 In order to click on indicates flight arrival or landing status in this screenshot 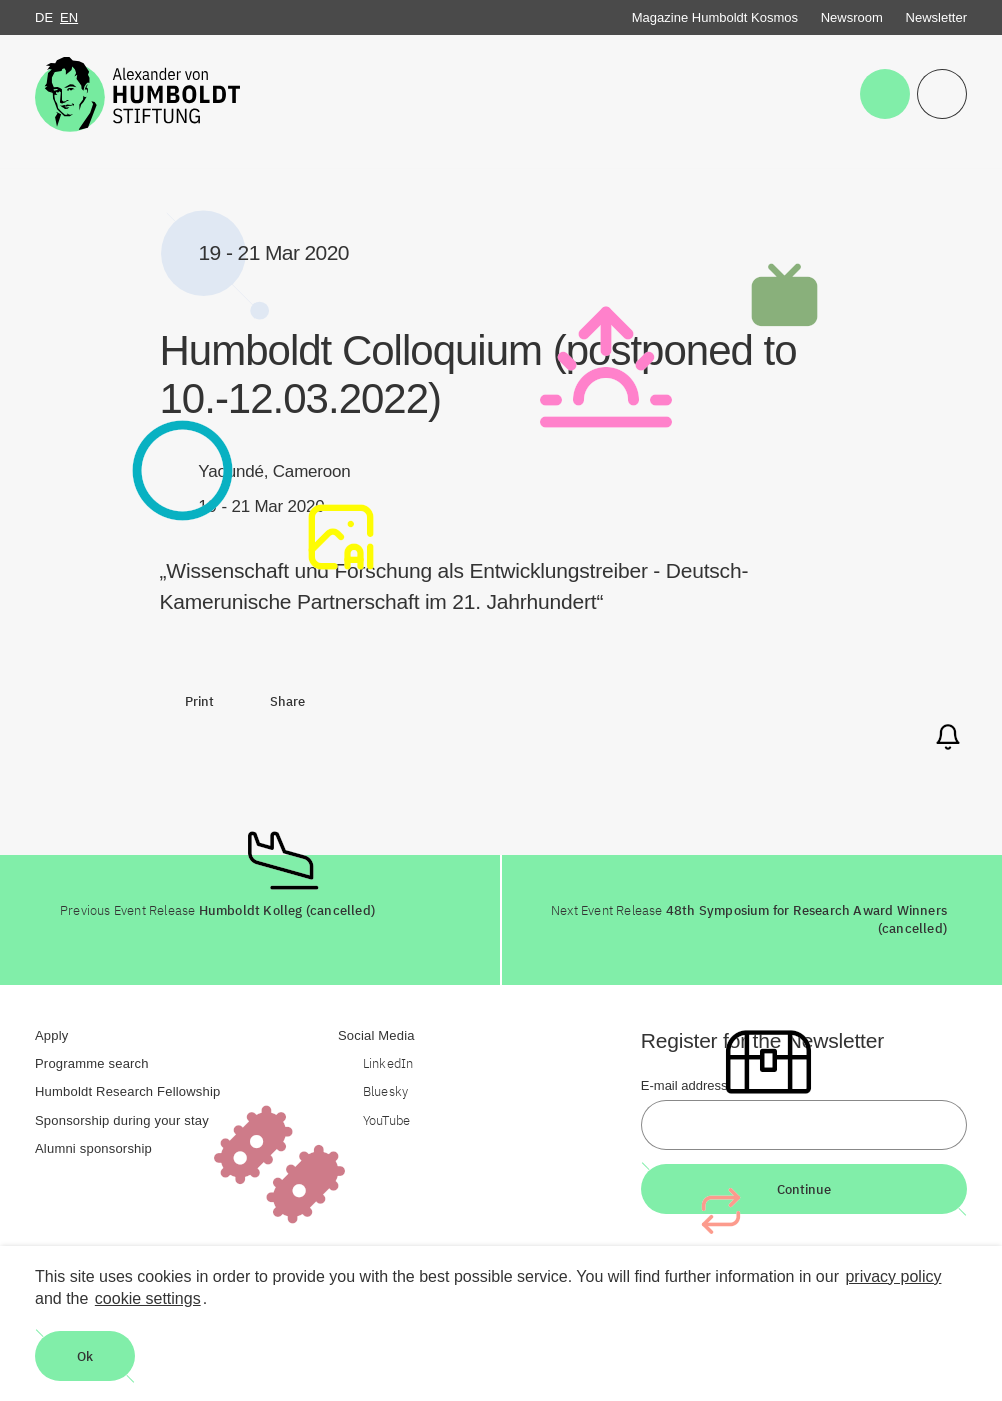, I will do `click(279, 860)`.